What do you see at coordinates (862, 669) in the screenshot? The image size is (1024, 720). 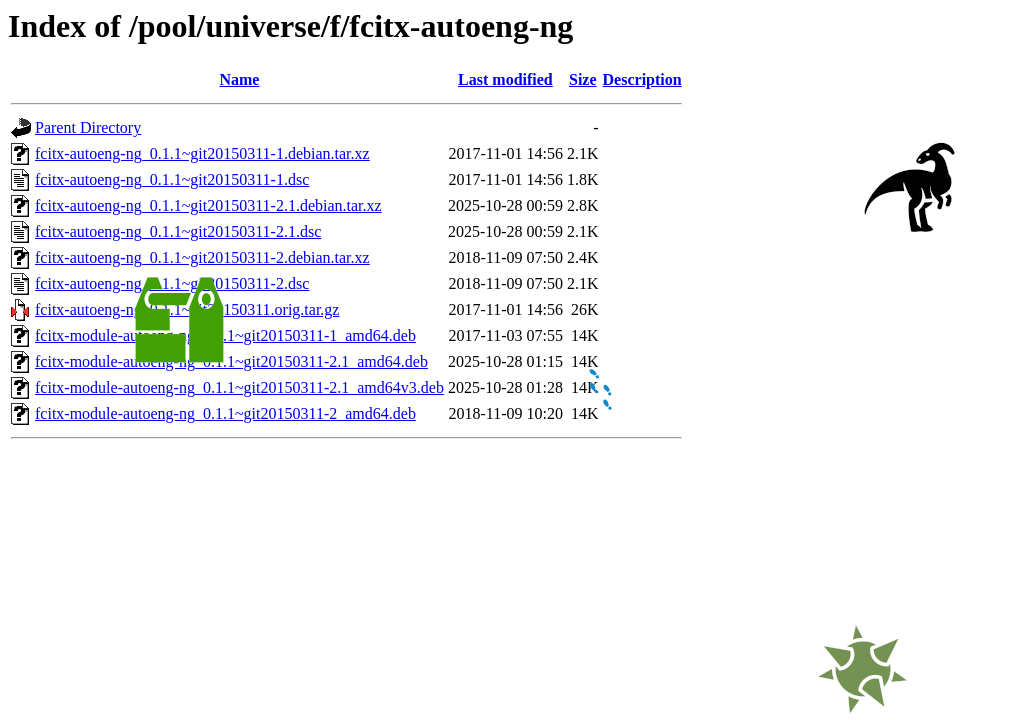 I see `select mace weapon in game inventory` at bounding box center [862, 669].